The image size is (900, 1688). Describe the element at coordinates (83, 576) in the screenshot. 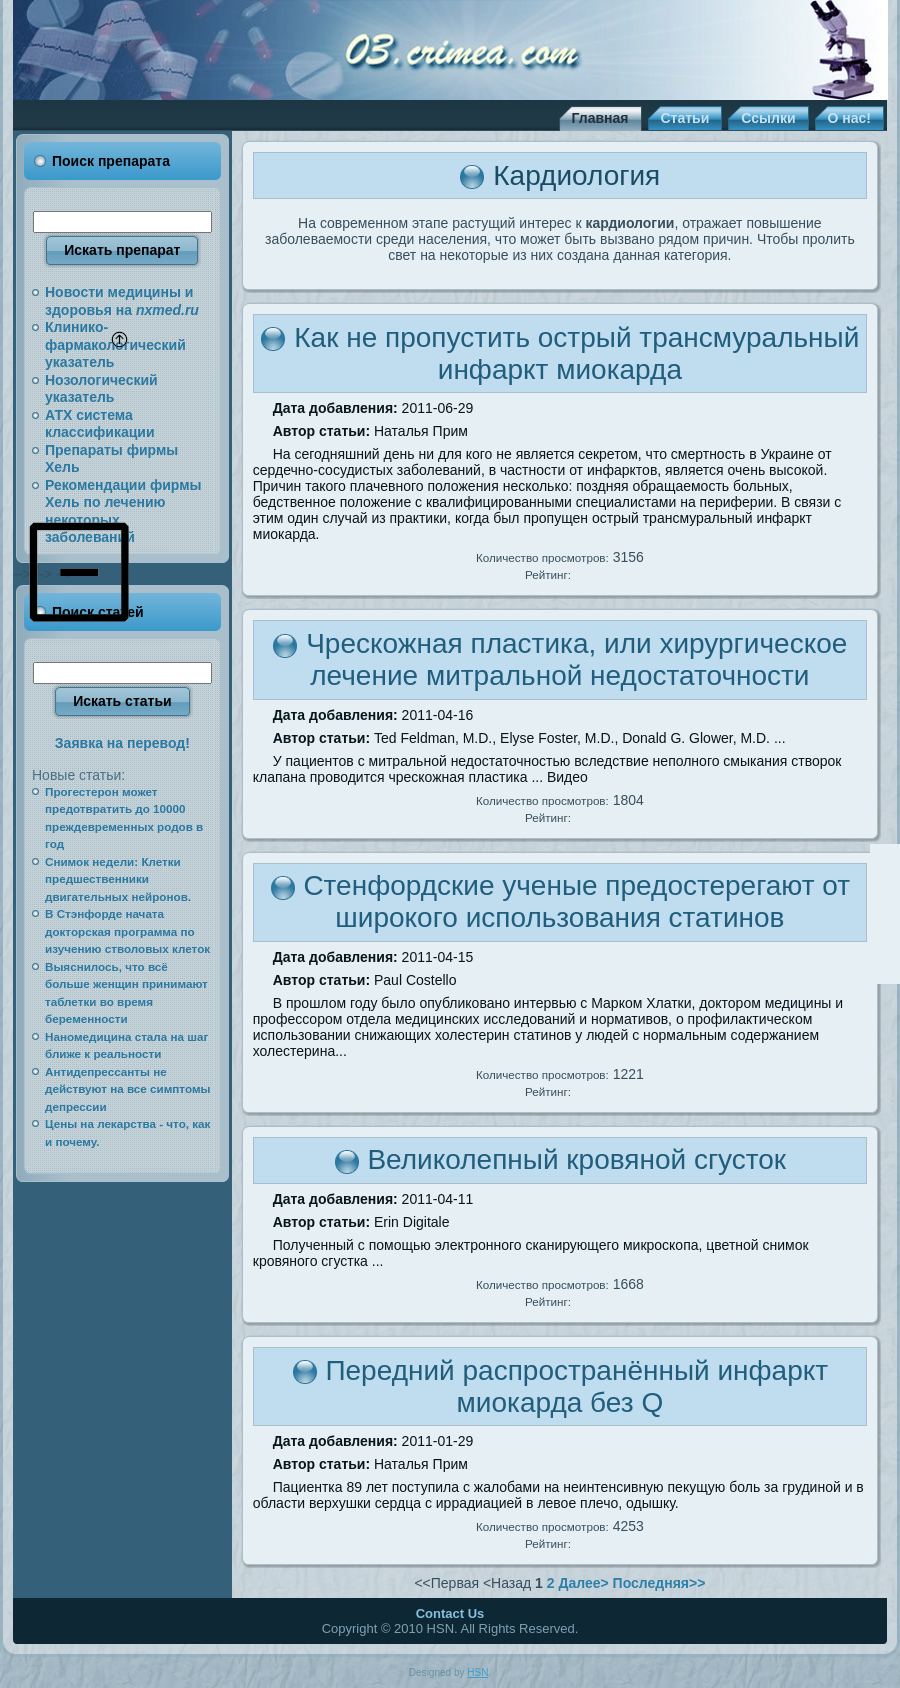

I see `remove item from diff comparison` at that location.